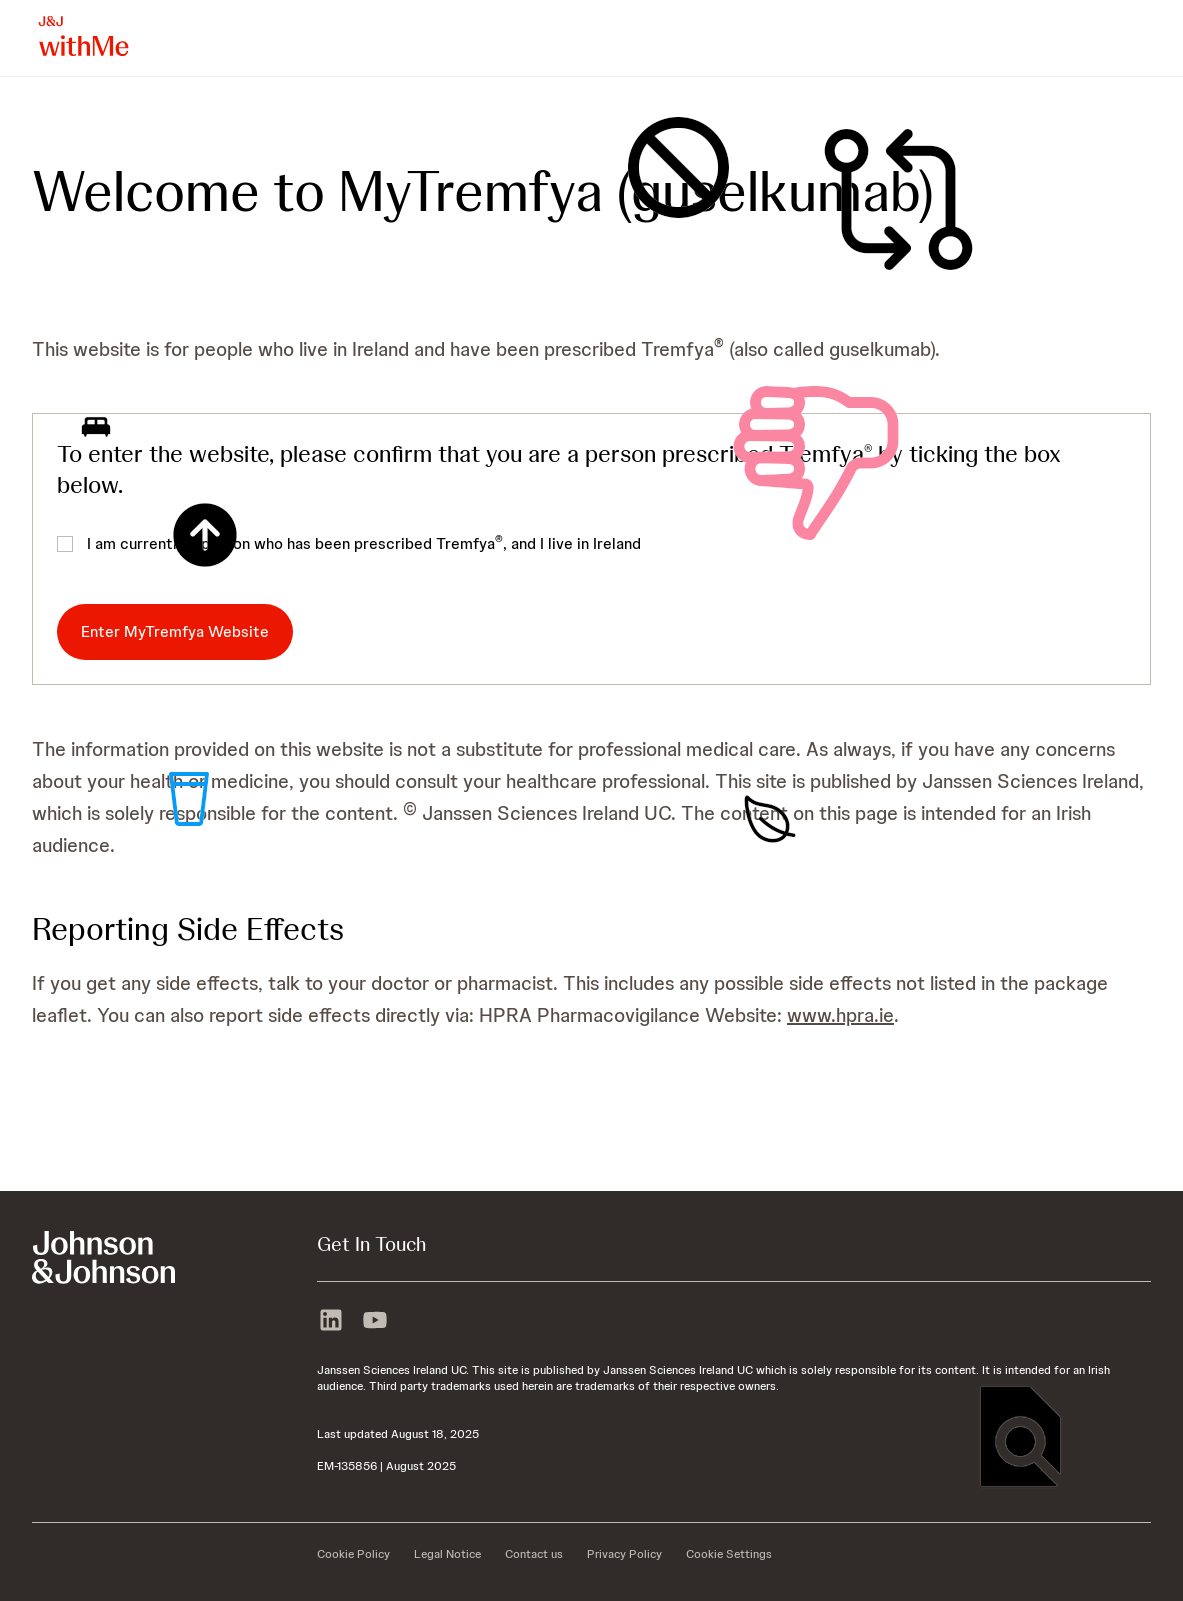 The width and height of the screenshot is (1183, 1601). I want to click on indicates eco-friendly or sustainable option, so click(770, 819).